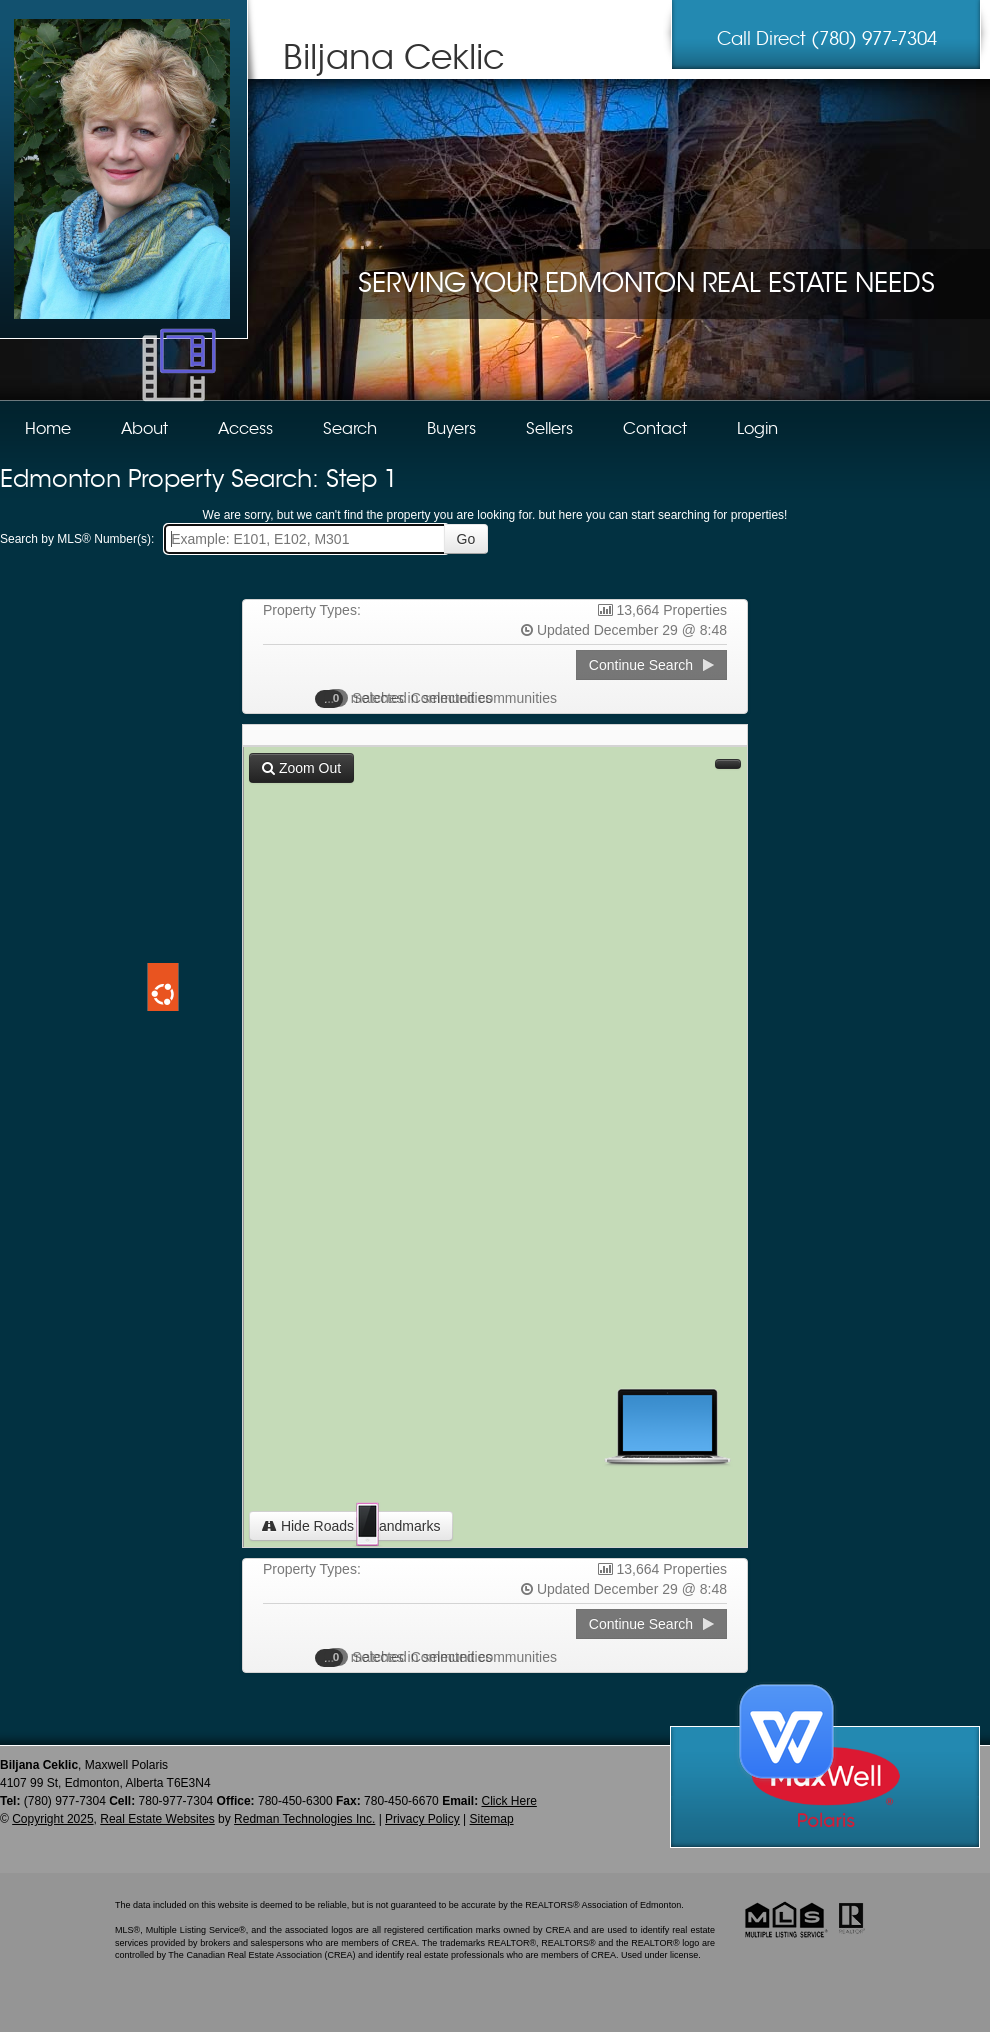  What do you see at coordinates (667, 1422) in the screenshot?
I see `macbook pro device identifier in system settings` at bounding box center [667, 1422].